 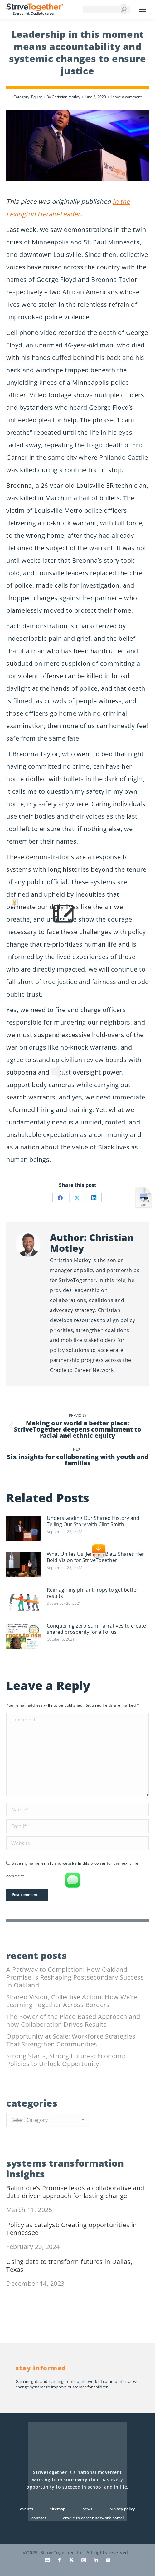 I want to click on indicates a PGP-encrypted file, so click(x=14, y=903).